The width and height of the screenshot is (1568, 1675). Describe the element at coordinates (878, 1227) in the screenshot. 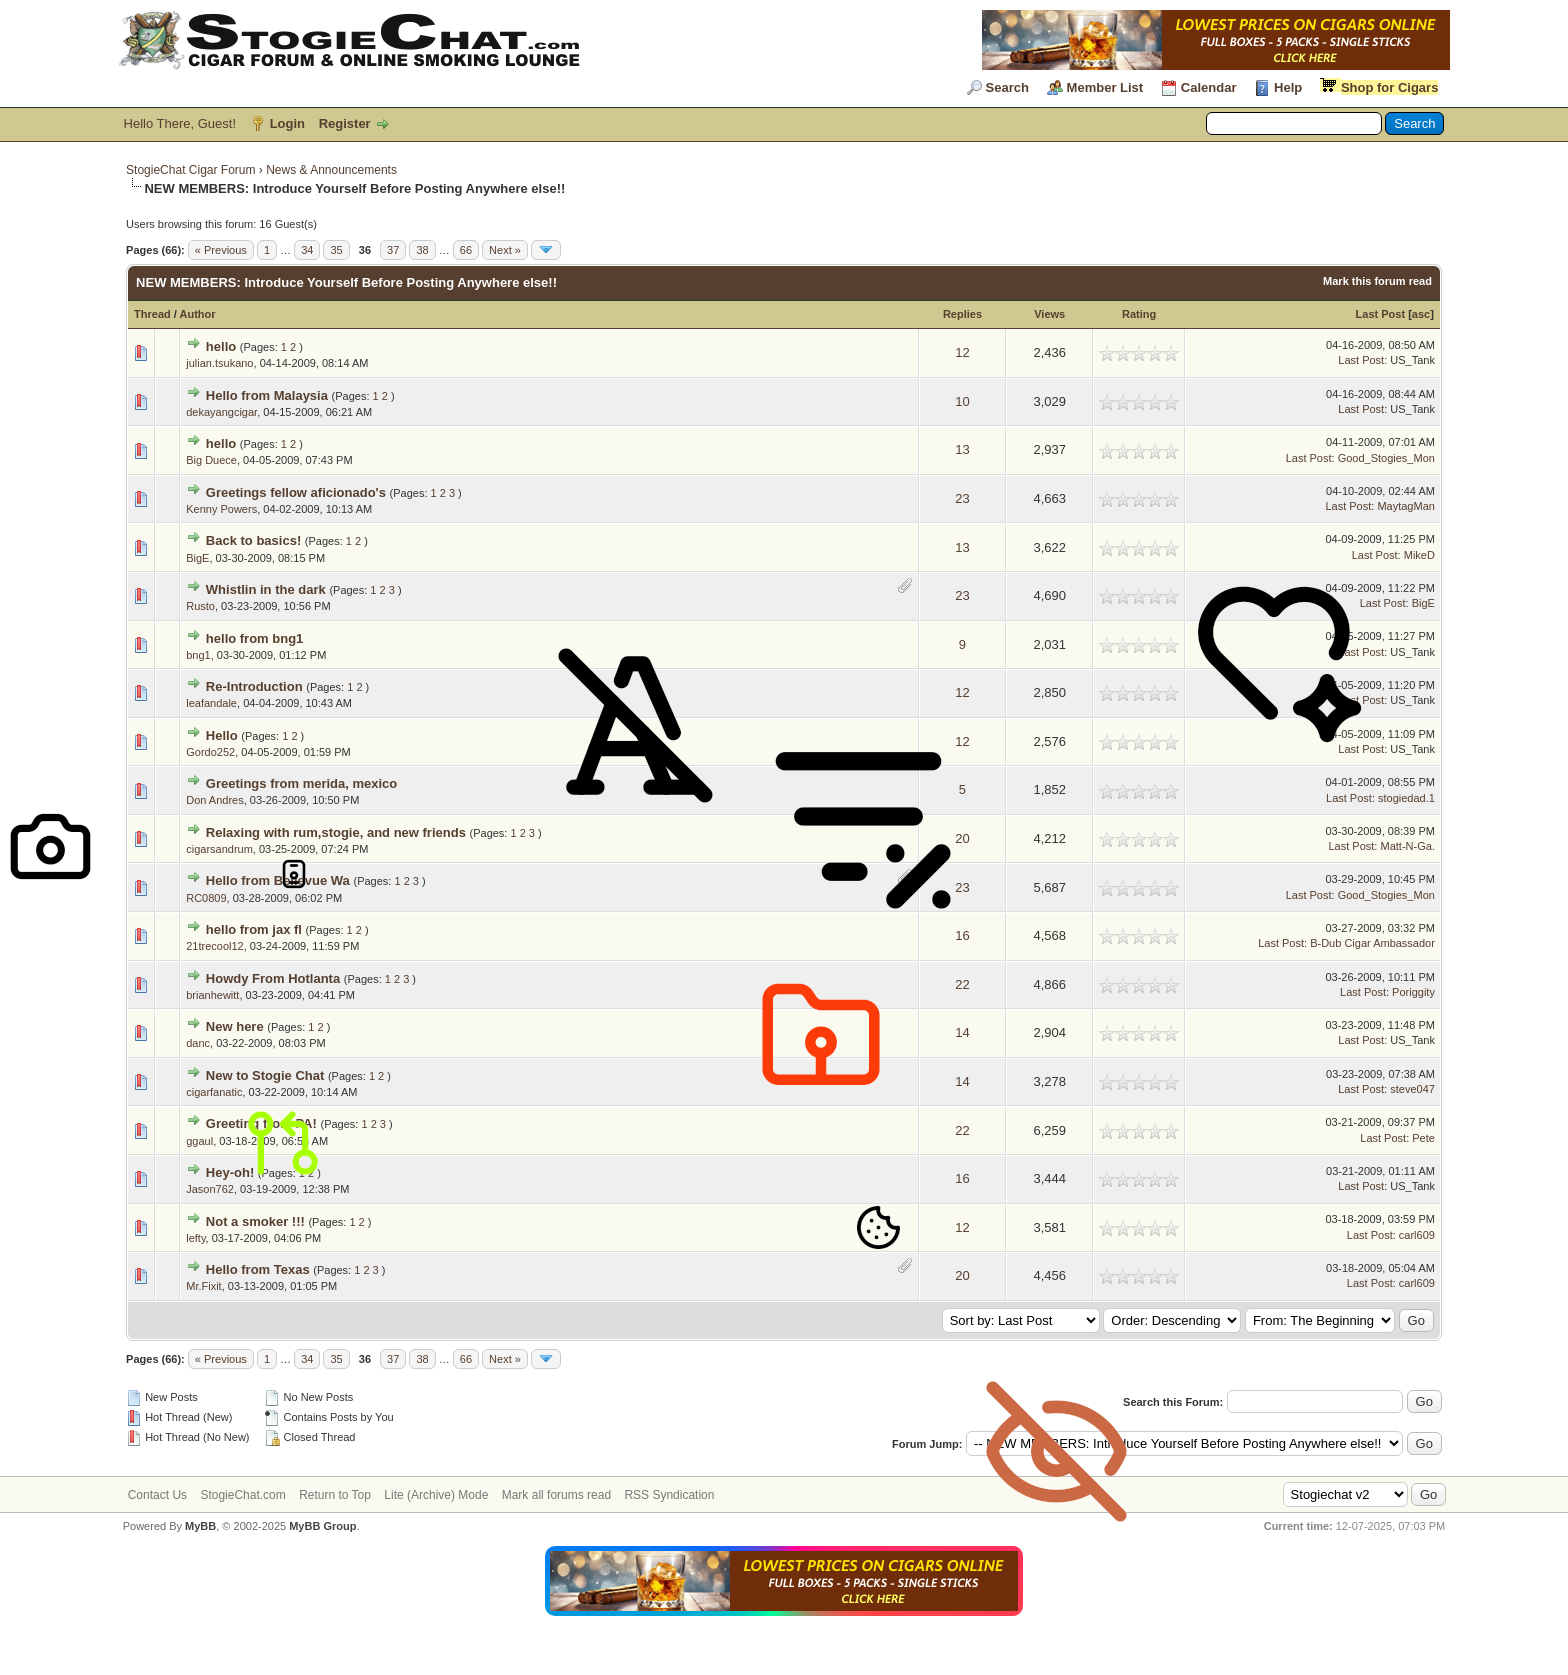

I see `manage cookie preferences` at that location.